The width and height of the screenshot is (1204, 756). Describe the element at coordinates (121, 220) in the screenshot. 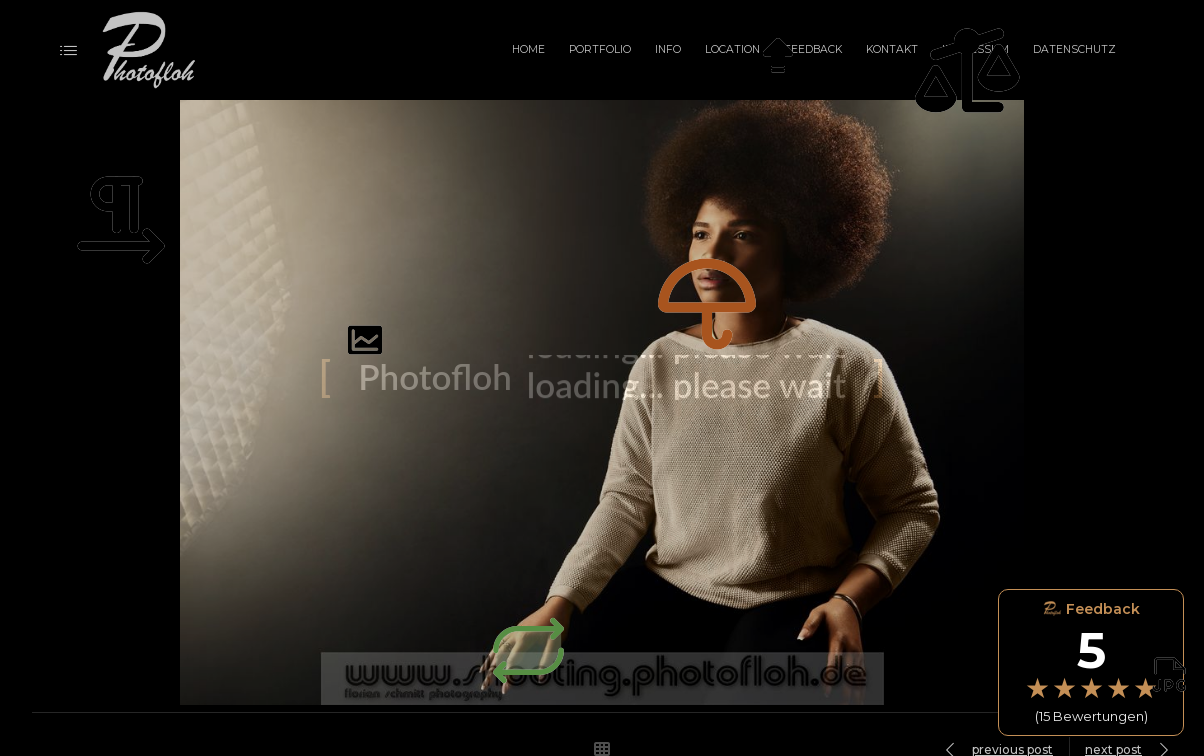

I see `move paragraph to the right` at that location.